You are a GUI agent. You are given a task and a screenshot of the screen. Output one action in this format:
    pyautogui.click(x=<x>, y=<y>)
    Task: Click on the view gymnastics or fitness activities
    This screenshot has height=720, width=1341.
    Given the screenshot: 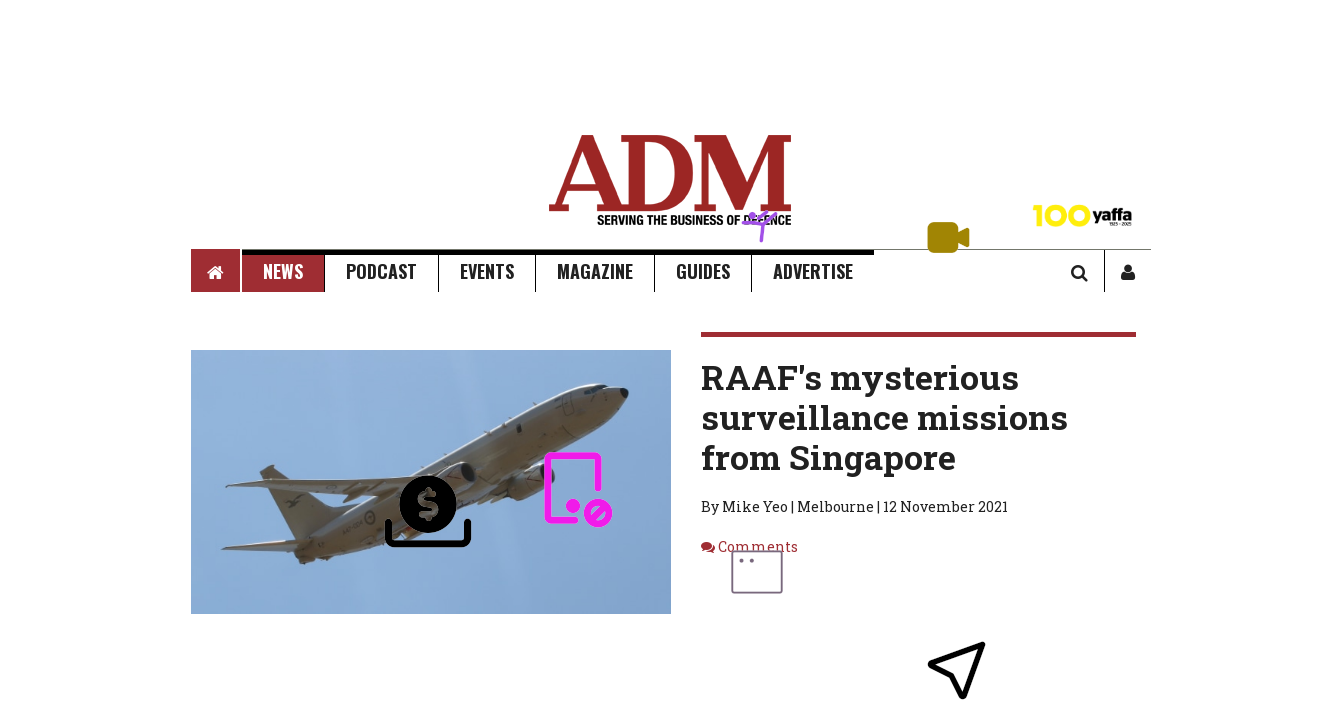 What is the action you would take?
    pyautogui.click(x=759, y=224)
    